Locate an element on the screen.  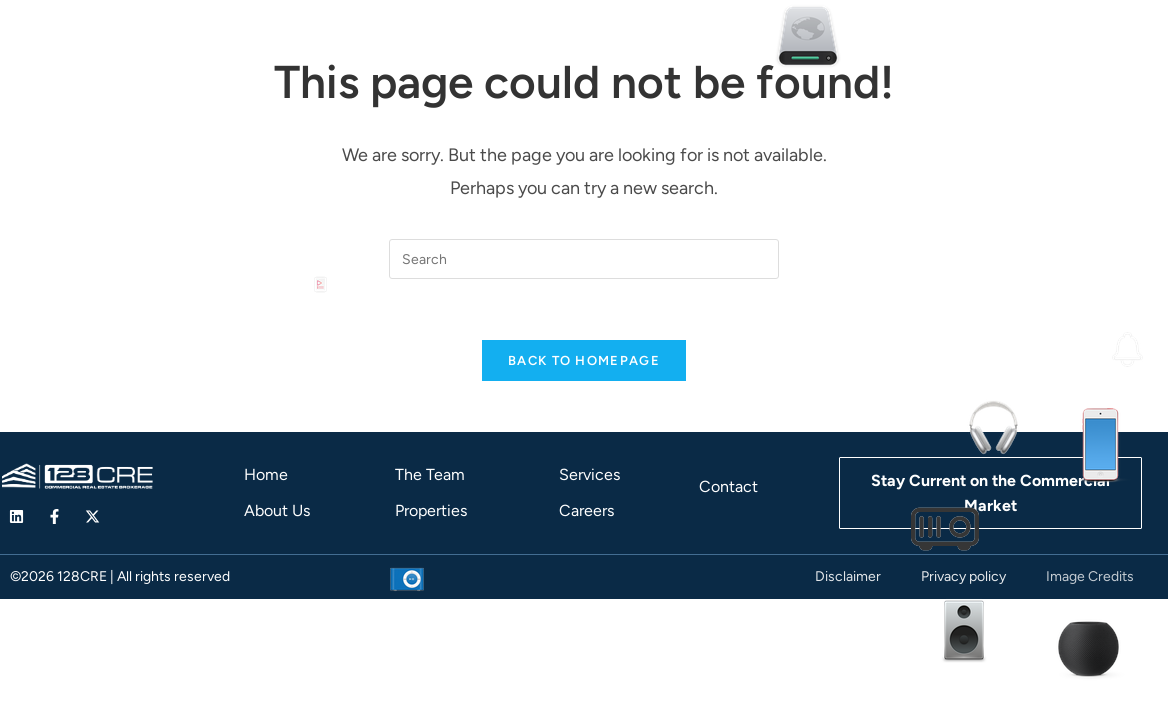
an mpegurl audio playlist file is located at coordinates (320, 284).